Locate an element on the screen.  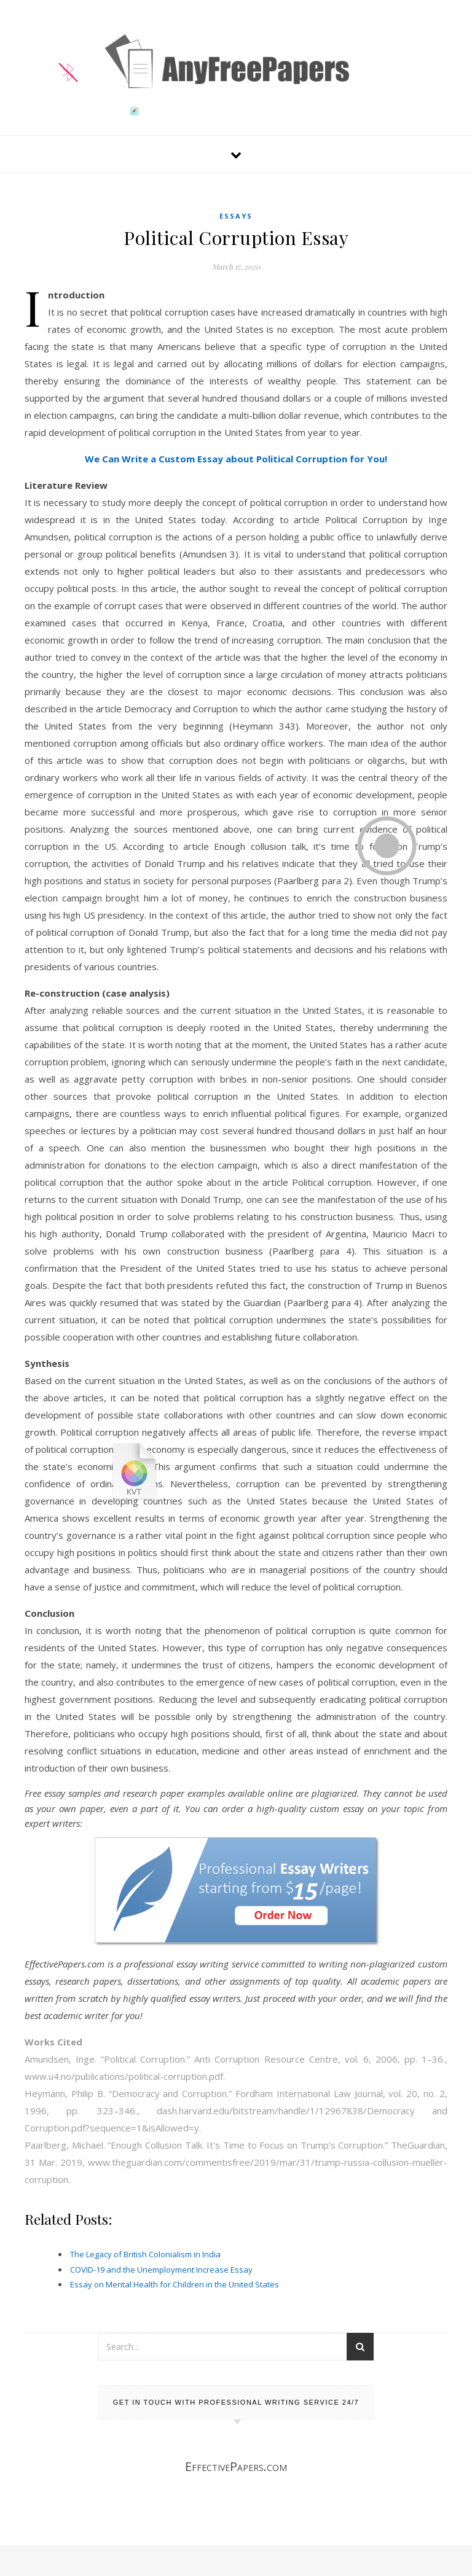
a KVT text file associated with Krita vector graphics is located at coordinates (134, 1471).